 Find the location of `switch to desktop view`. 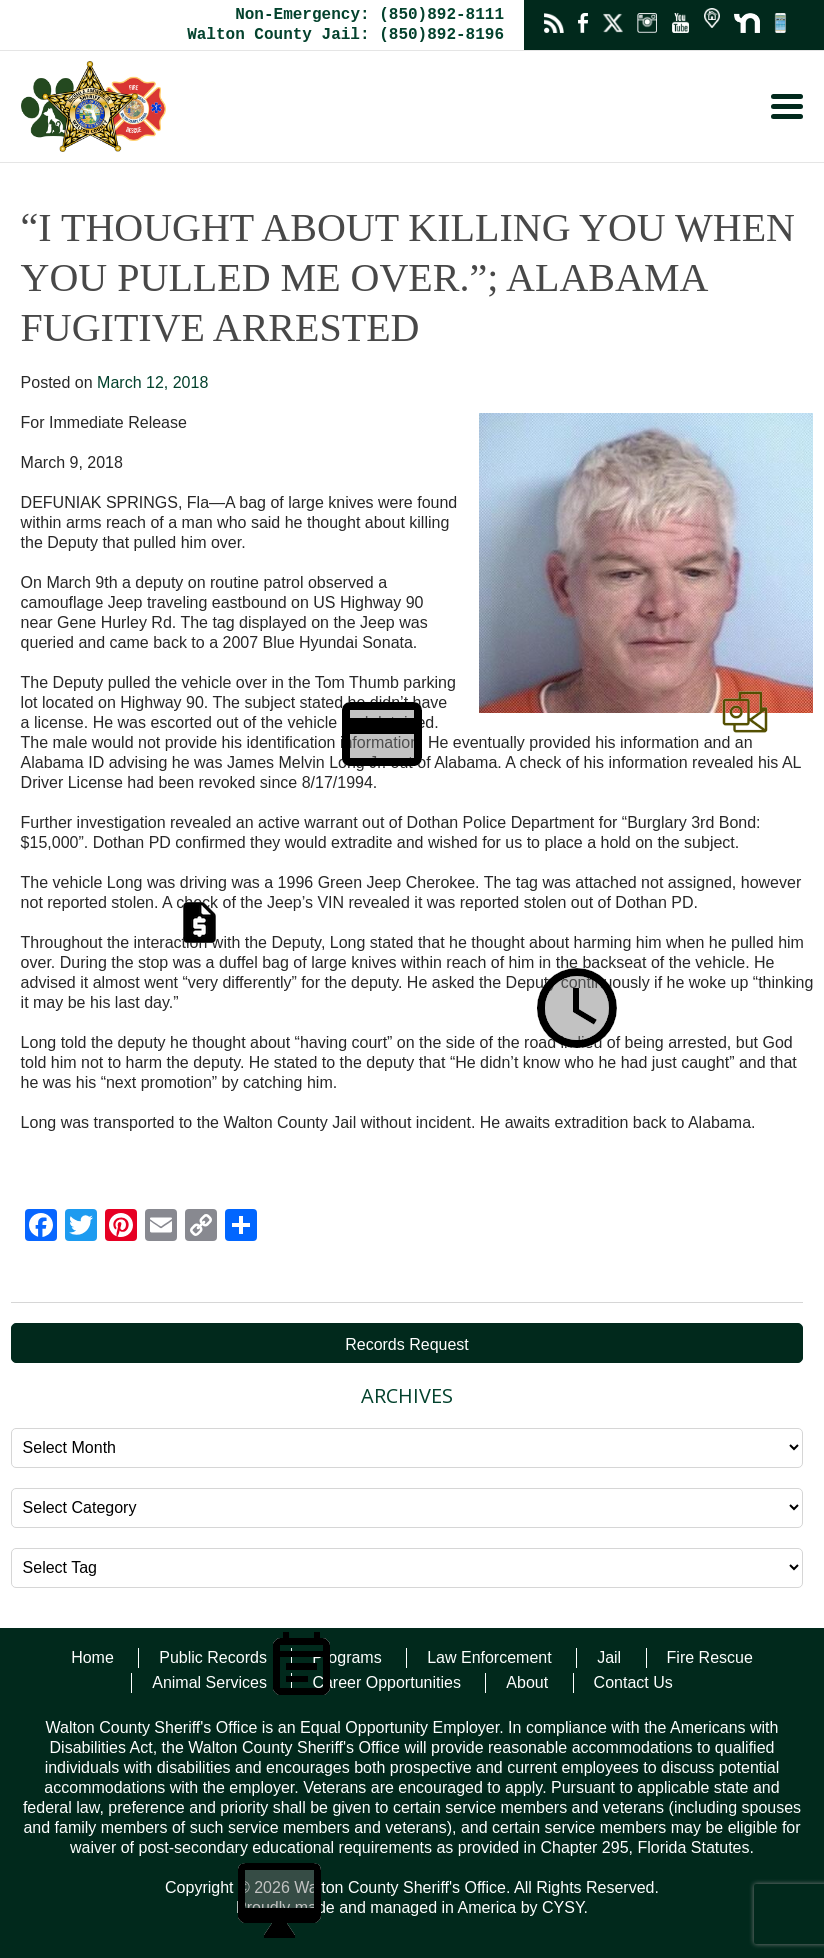

switch to desktop view is located at coordinates (279, 1900).